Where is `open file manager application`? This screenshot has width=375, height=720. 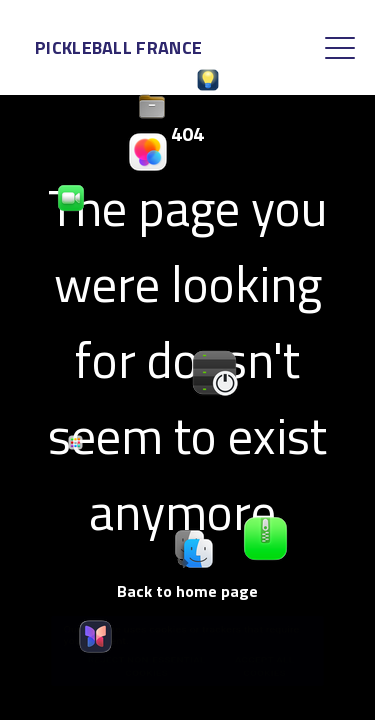
open file manager application is located at coordinates (152, 106).